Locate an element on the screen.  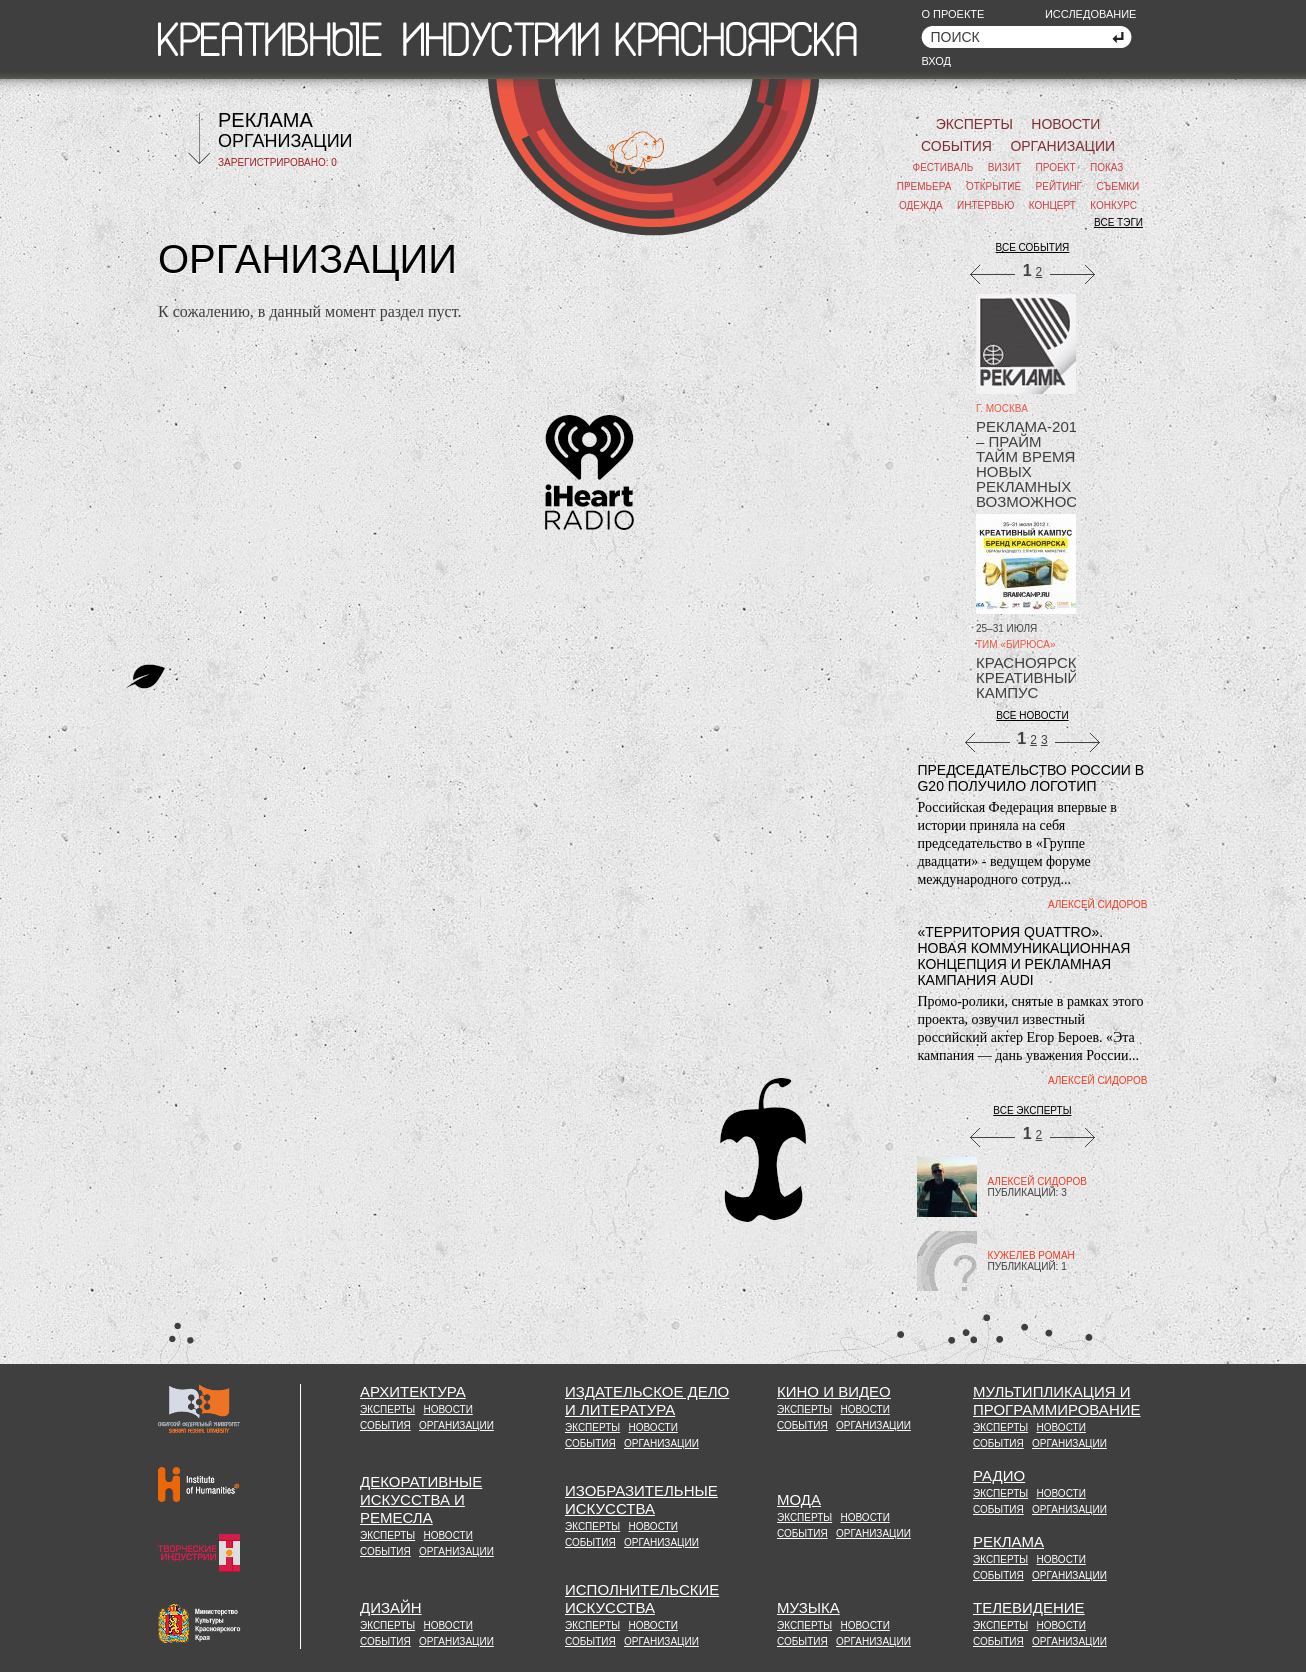
chia network logo is located at coordinates (145, 676).